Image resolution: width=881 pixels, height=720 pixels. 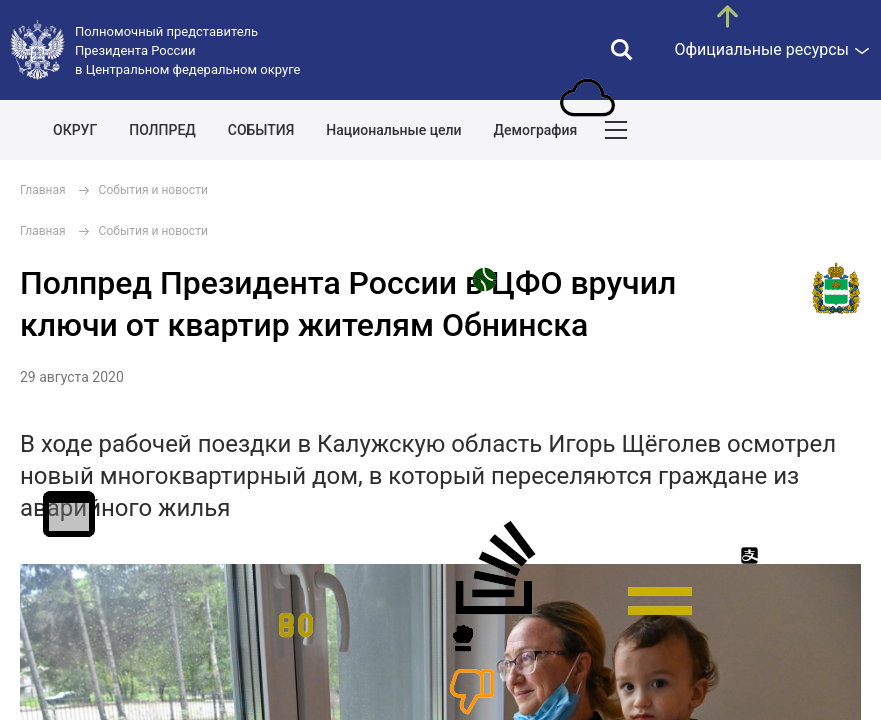 I want to click on access cloud storage, so click(x=587, y=97).